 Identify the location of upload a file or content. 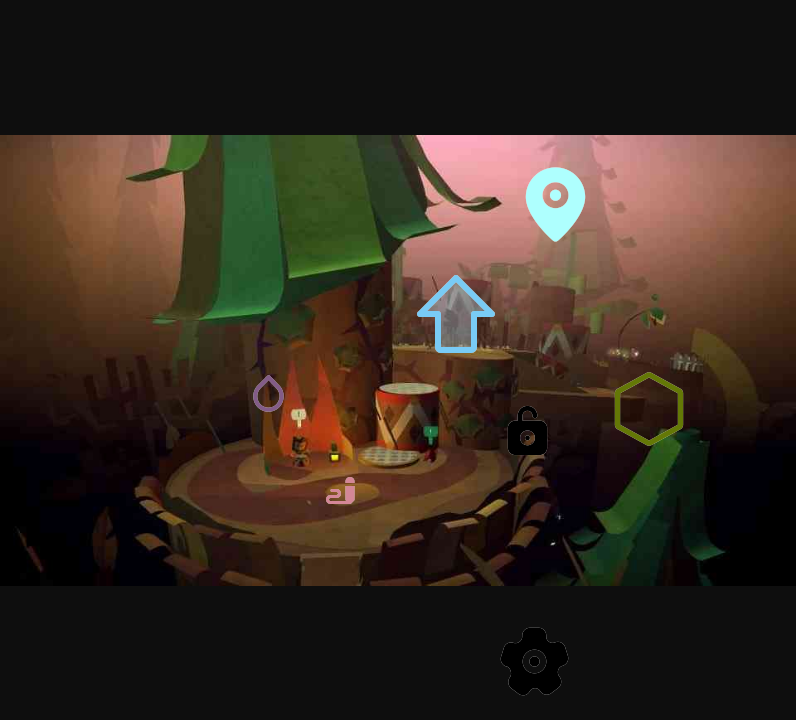
(456, 317).